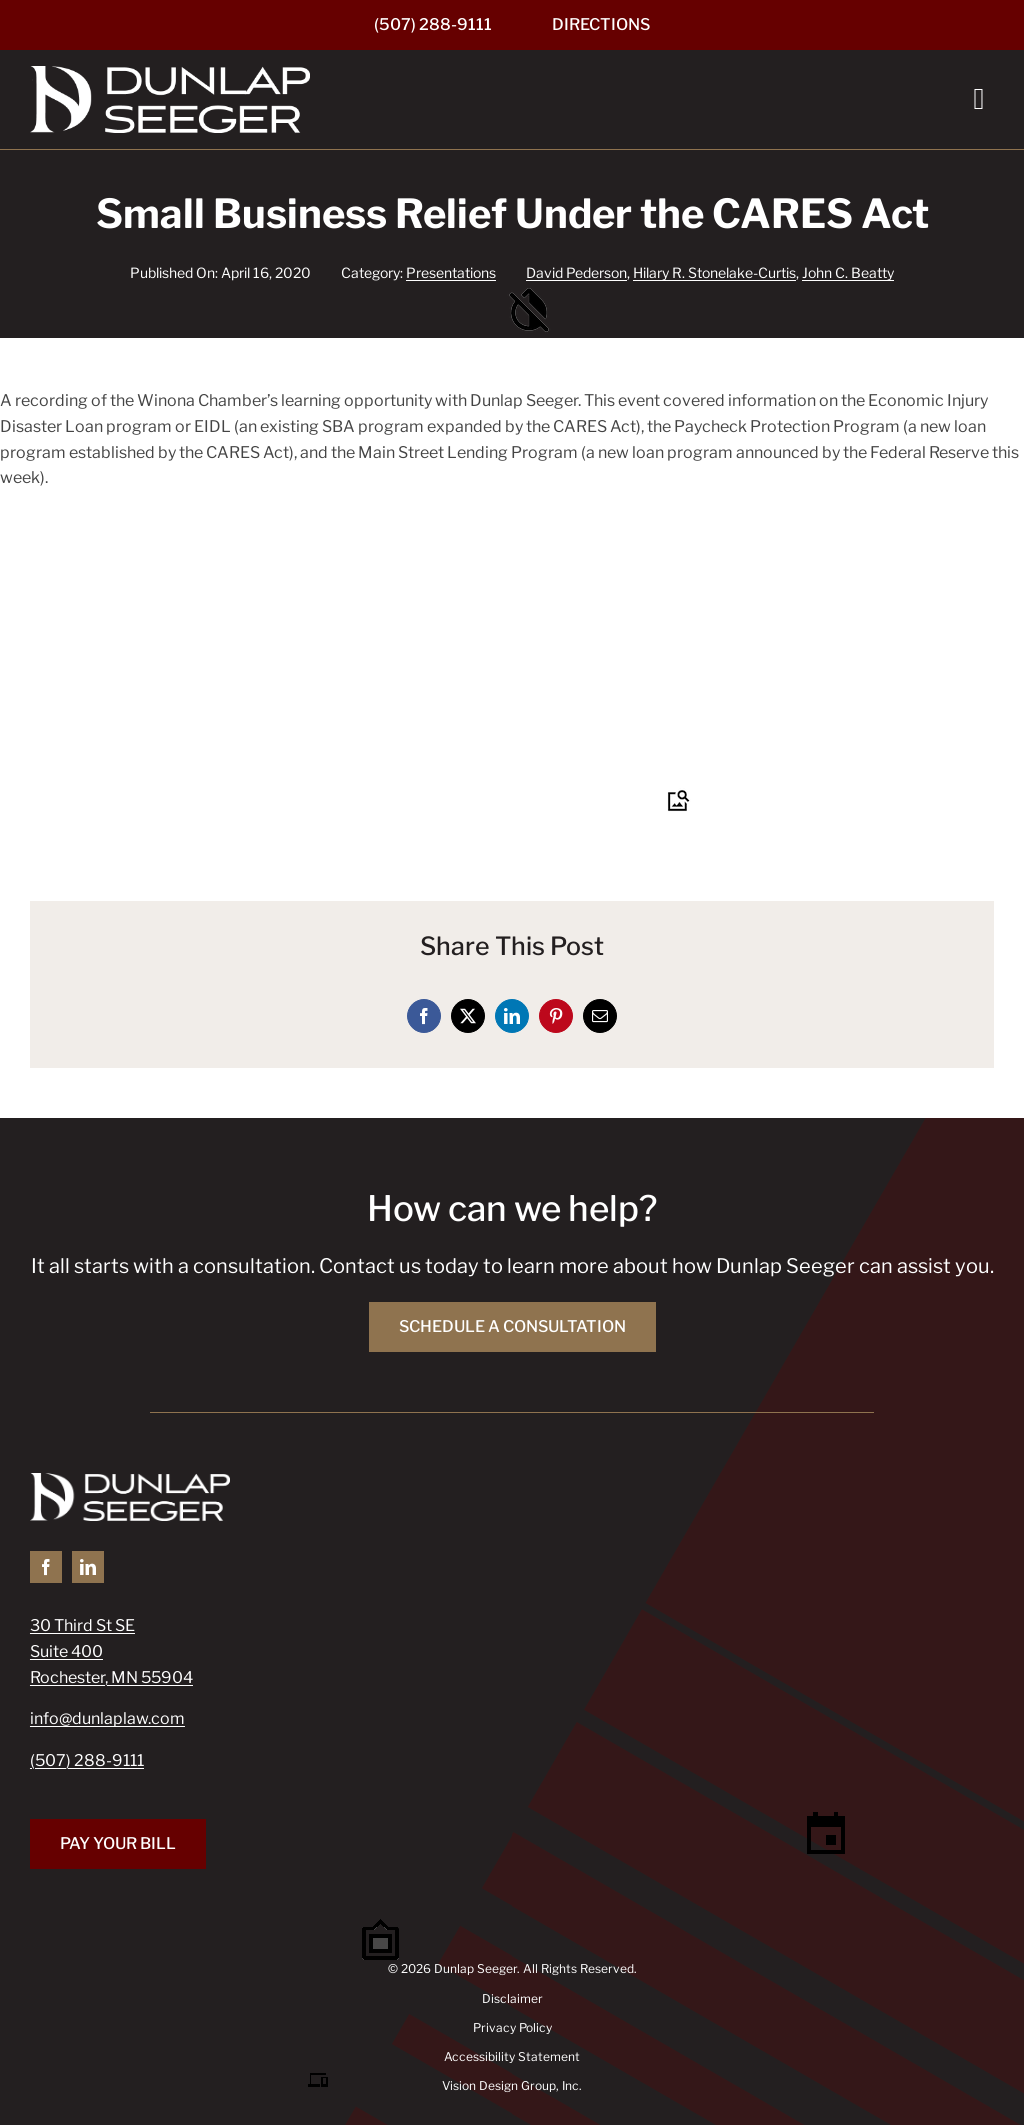  What do you see at coordinates (678, 800) in the screenshot?
I see `search by image or photo` at bounding box center [678, 800].